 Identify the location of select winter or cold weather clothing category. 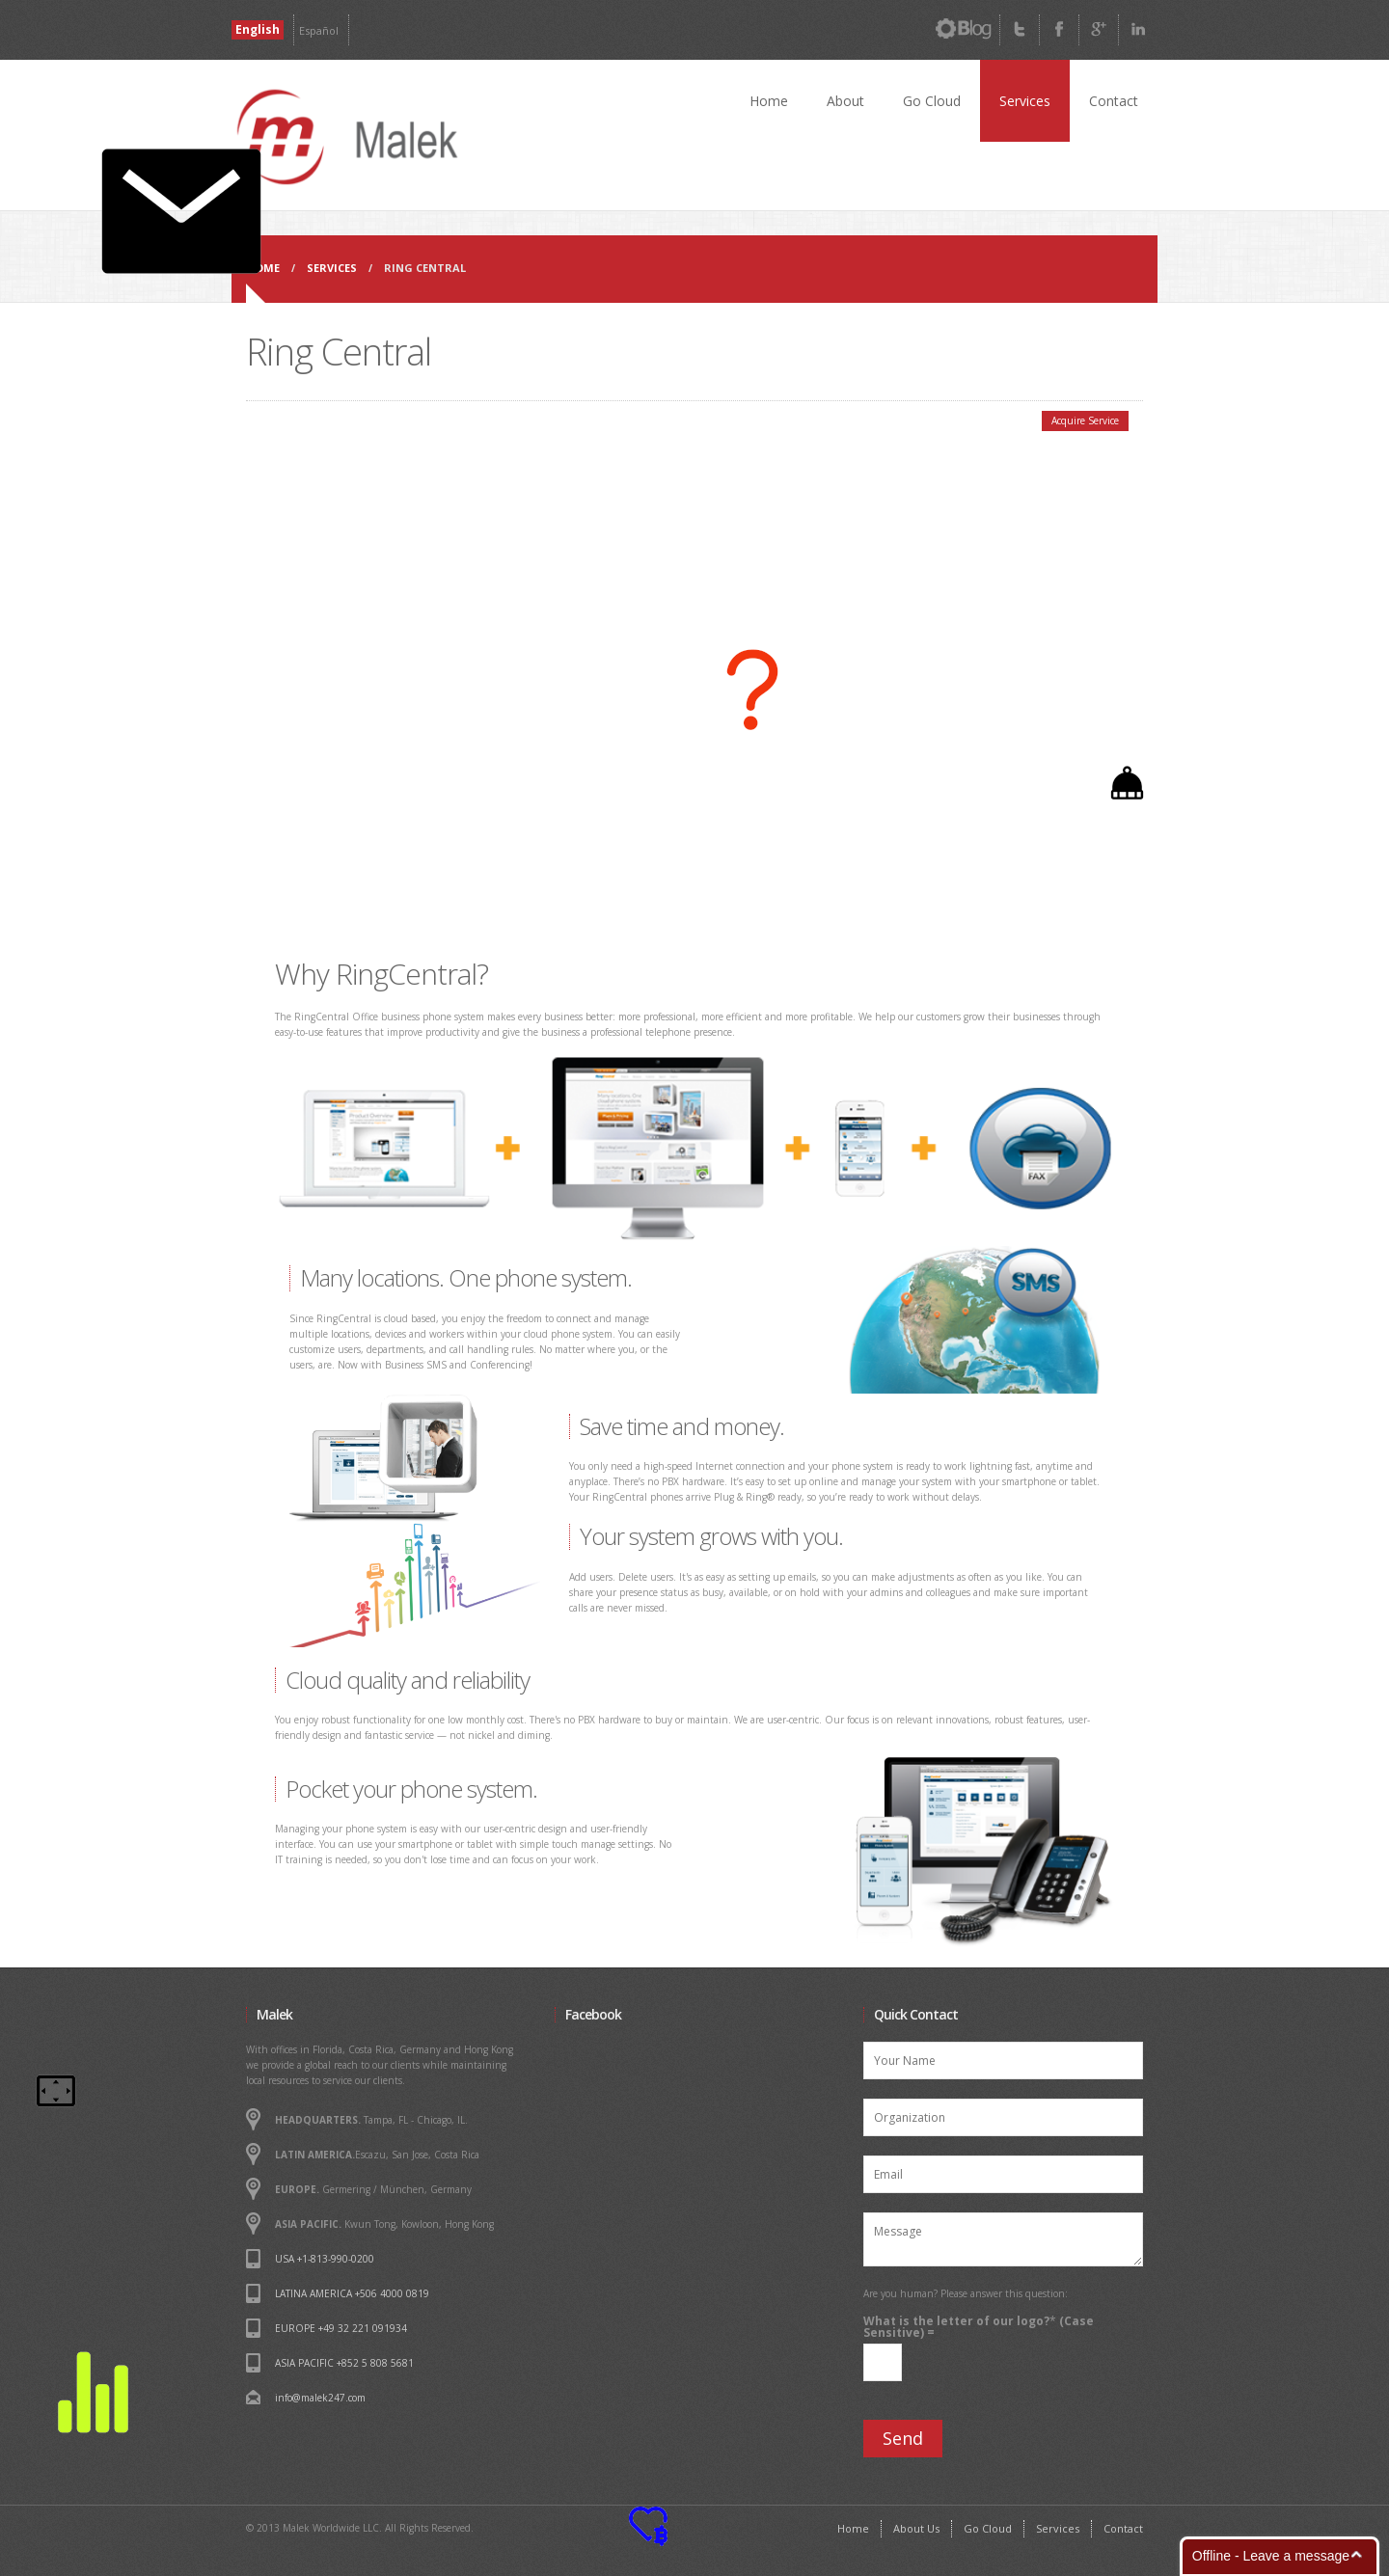
(1127, 784).